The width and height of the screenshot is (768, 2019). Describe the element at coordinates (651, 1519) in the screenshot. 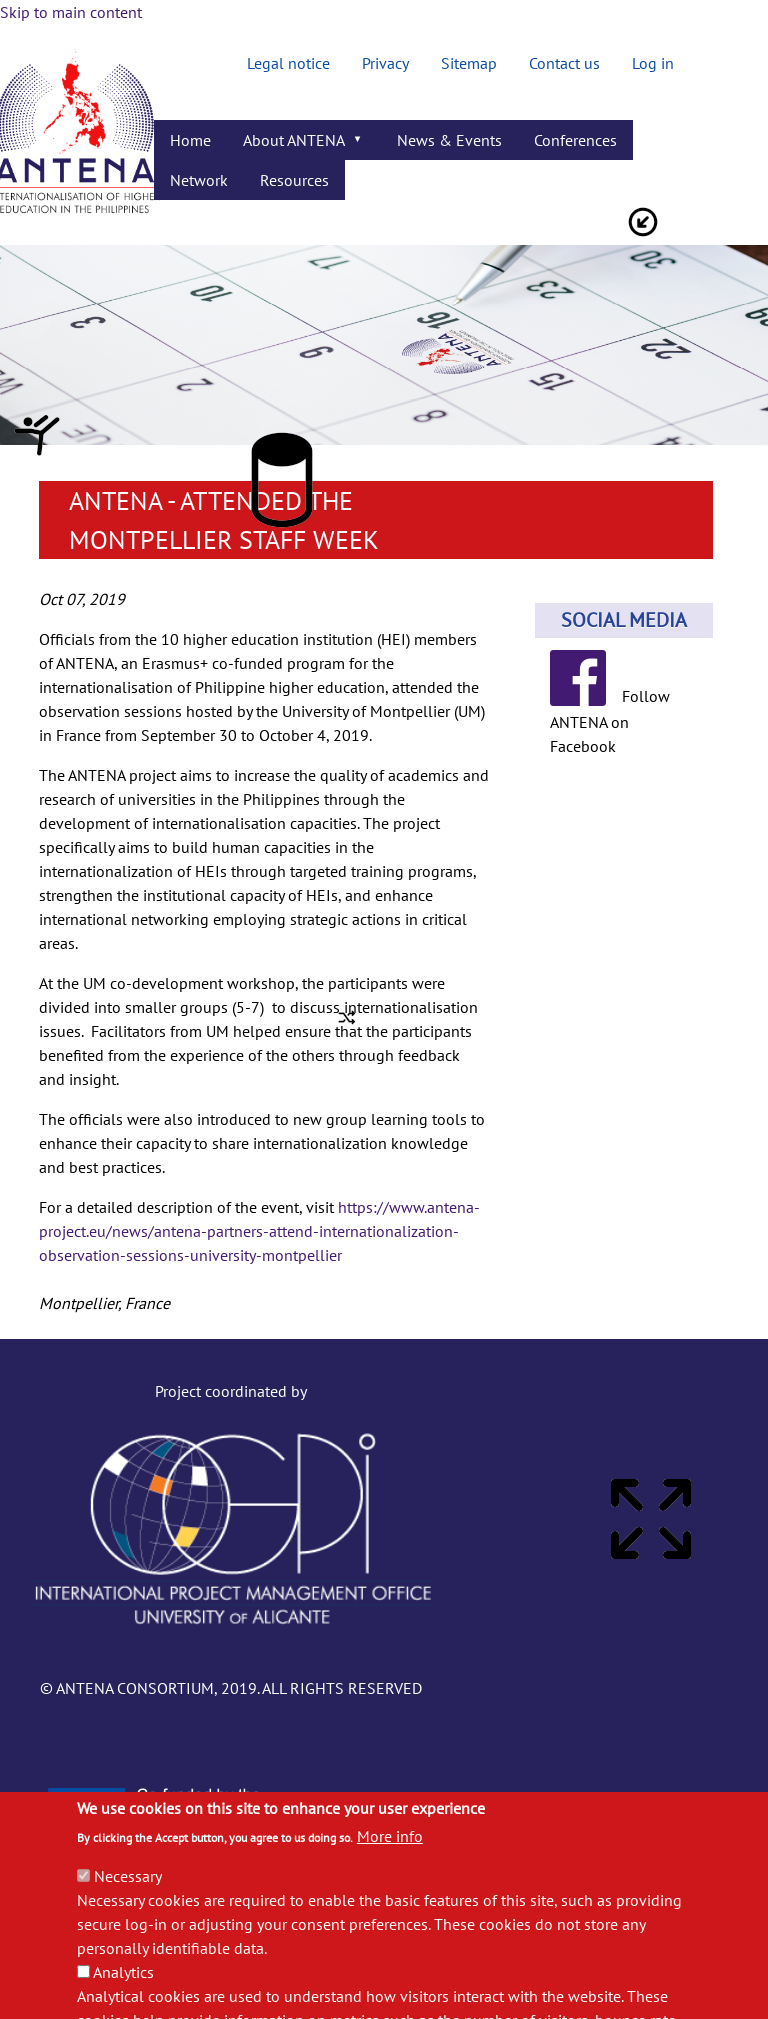

I see `expand to fullscreen mode` at that location.